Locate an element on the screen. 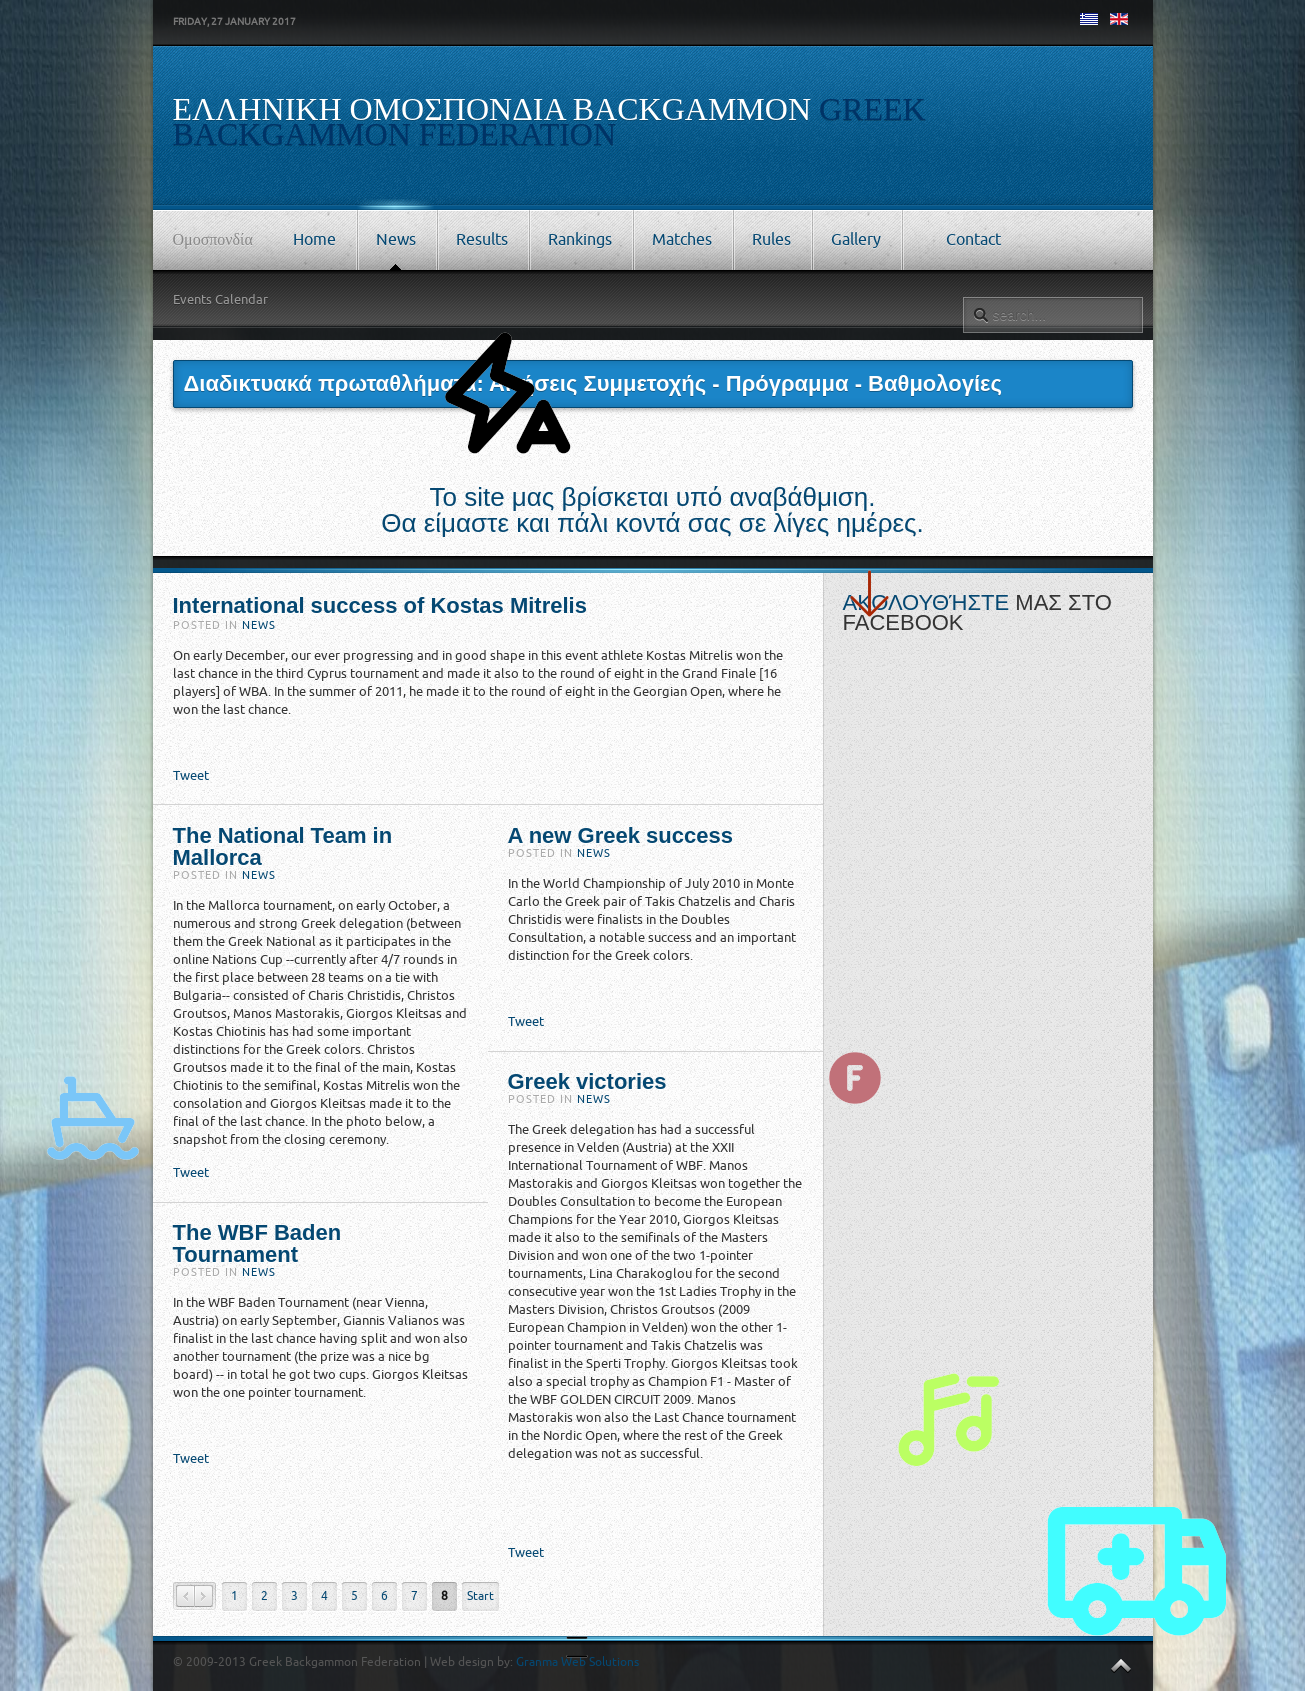 Image resolution: width=1305 pixels, height=1691 pixels. access shipping or delivery options is located at coordinates (93, 1118).